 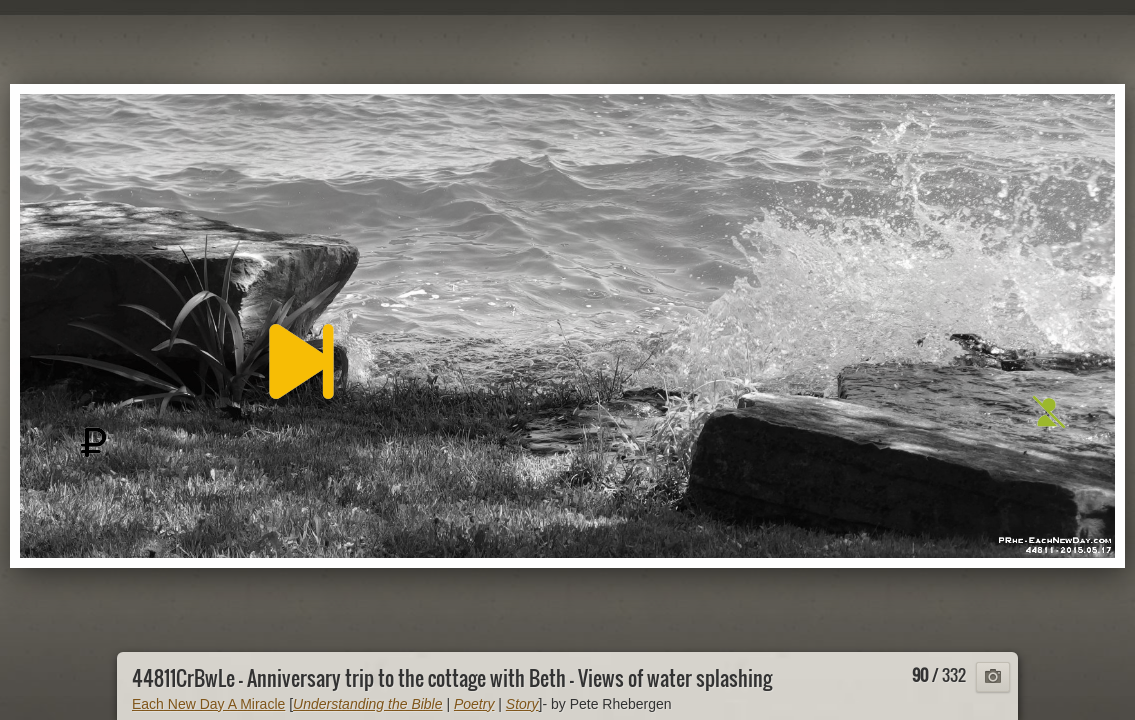 What do you see at coordinates (1049, 412) in the screenshot?
I see `blocked or banned user` at bounding box center [1049, 412].